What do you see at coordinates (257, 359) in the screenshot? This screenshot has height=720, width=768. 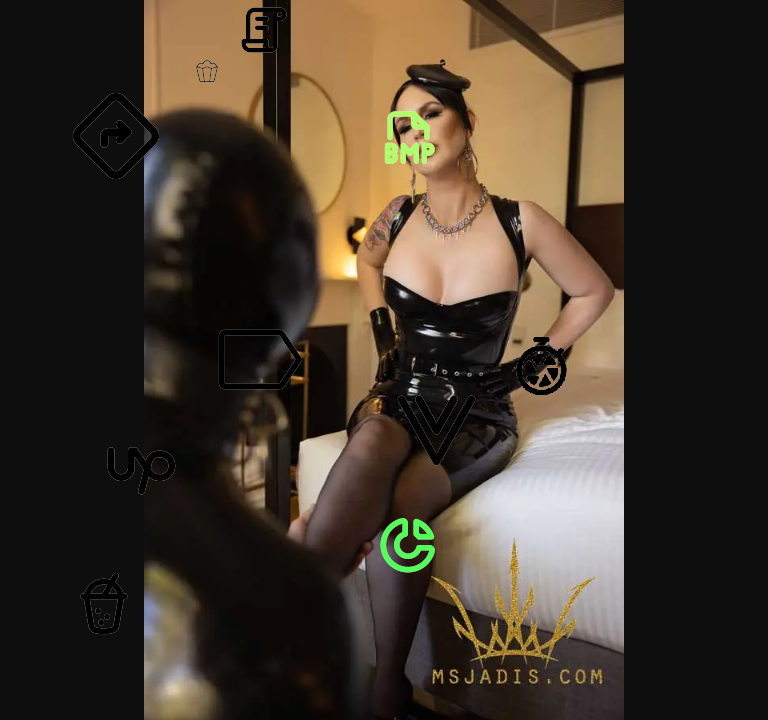 I see `add a tag or label to an item` at bounding box center [257, 359].